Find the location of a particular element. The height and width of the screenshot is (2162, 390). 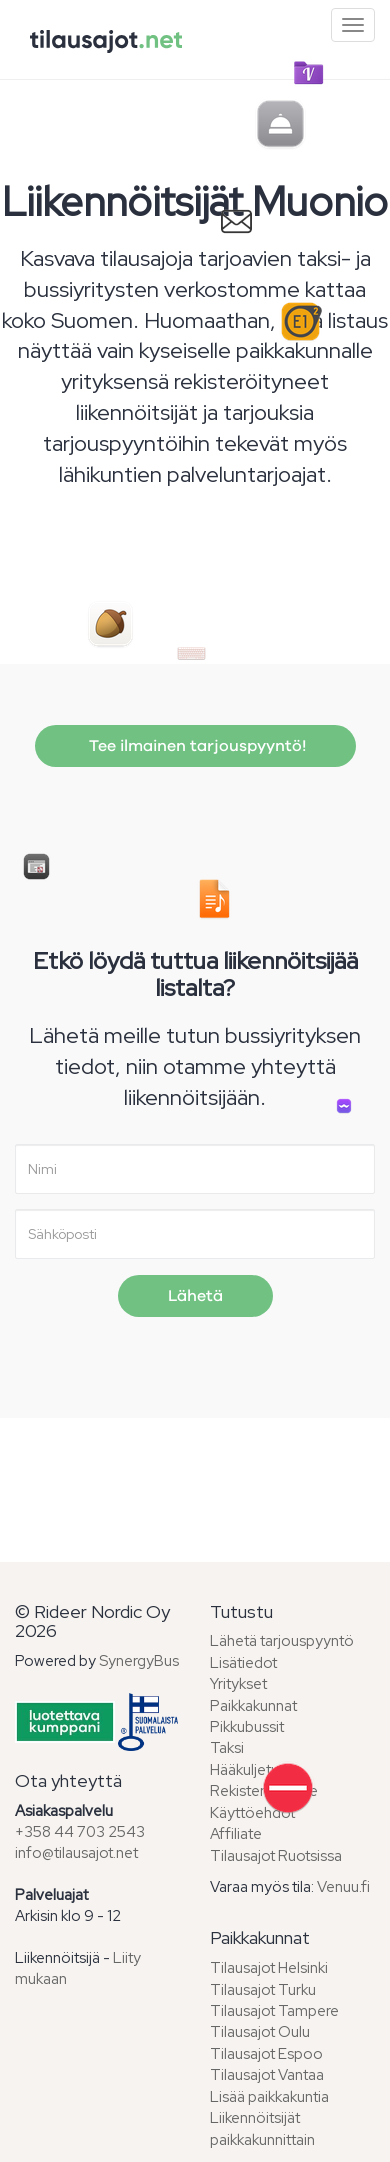

configure ad blocker settings is located at coordinates (36, 866).